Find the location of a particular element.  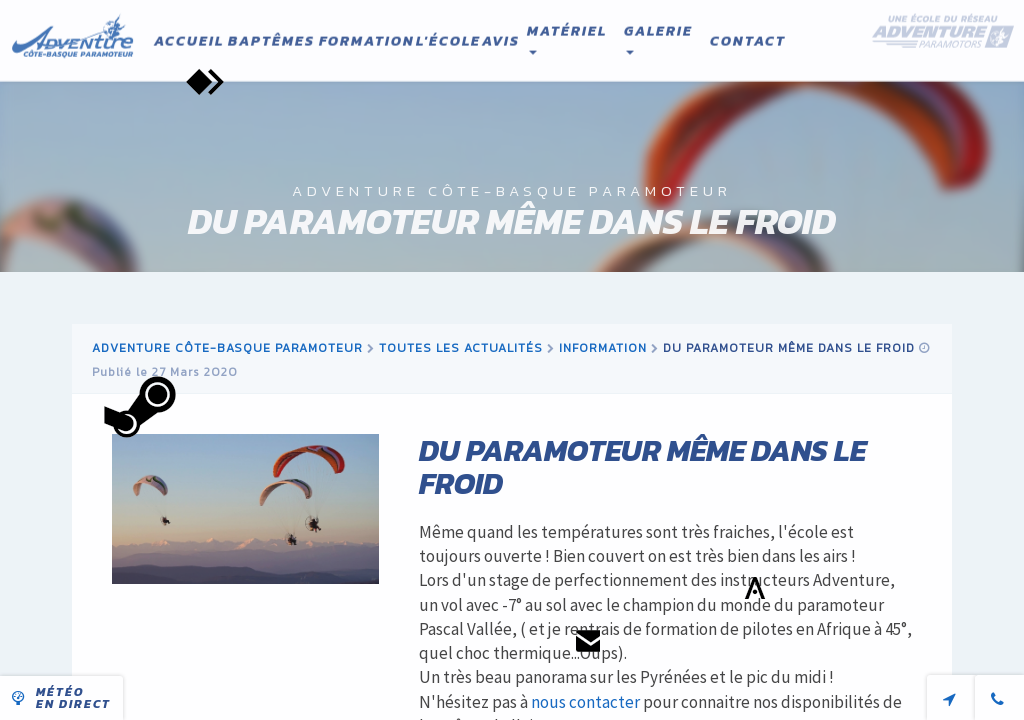

open AnyDesk remote desktop application is located at coordinates (205, 82).